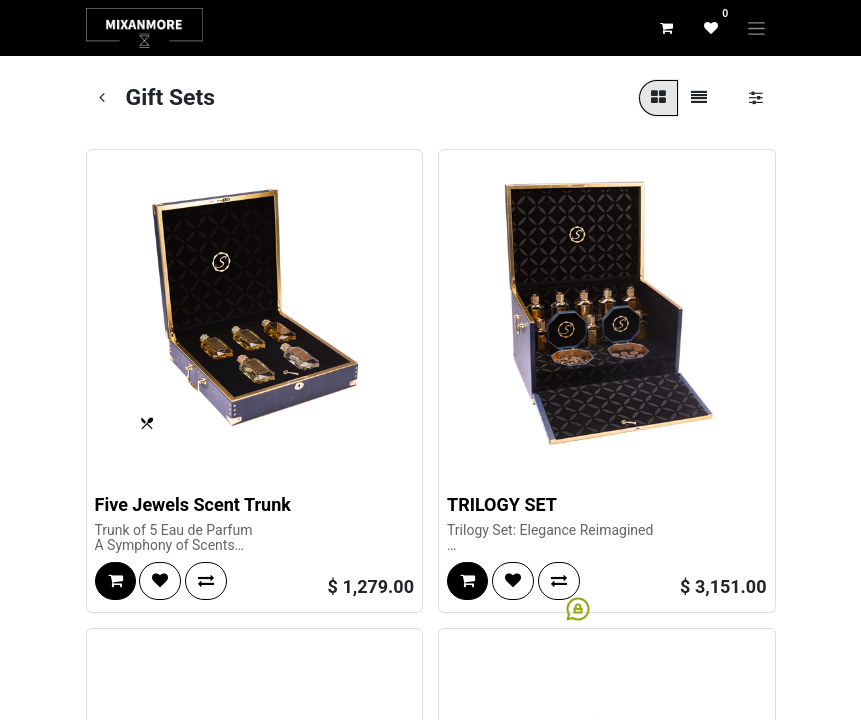  Describe the element at coordinates (578, 609) in the screenshot. I see `start a private or encrypted conversation` at that location.